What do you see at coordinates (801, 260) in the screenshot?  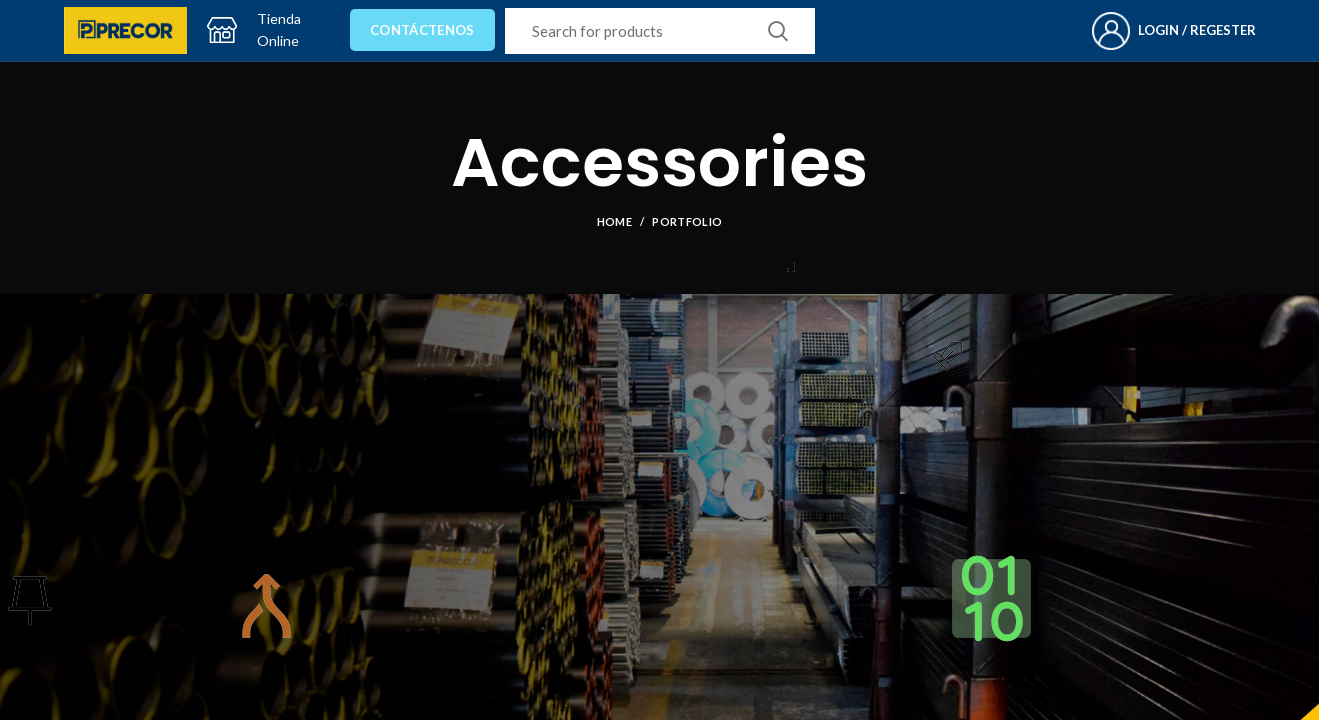 I see `indicates weak cellular network signal` at bounding box center [801, 260].